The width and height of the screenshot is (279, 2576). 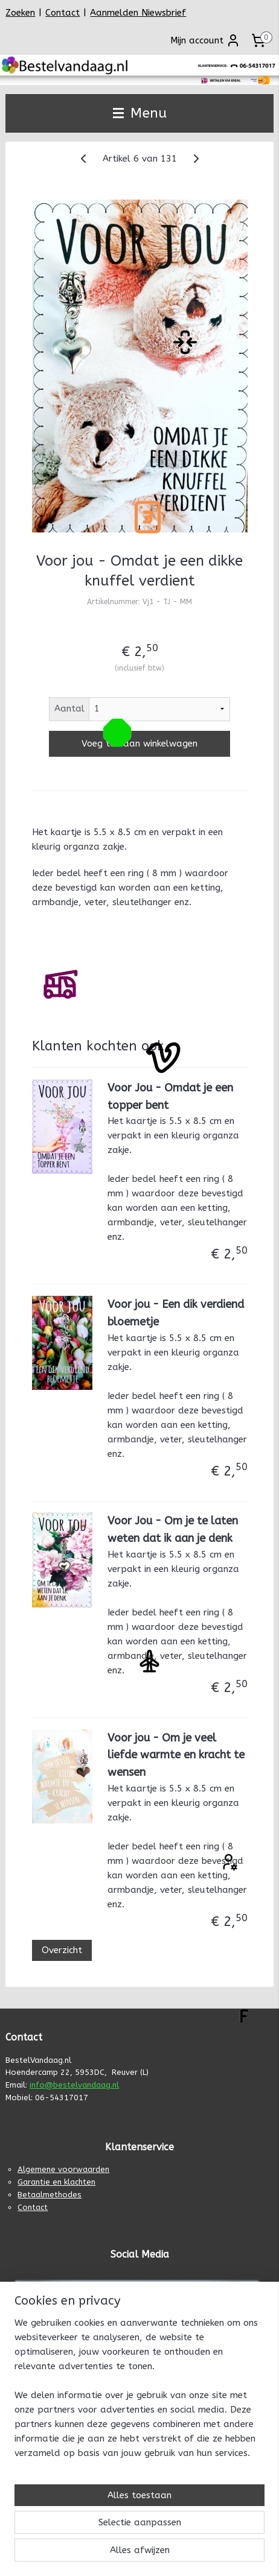 I want to click on narrow the viewport width, so click(x=185, y=342).